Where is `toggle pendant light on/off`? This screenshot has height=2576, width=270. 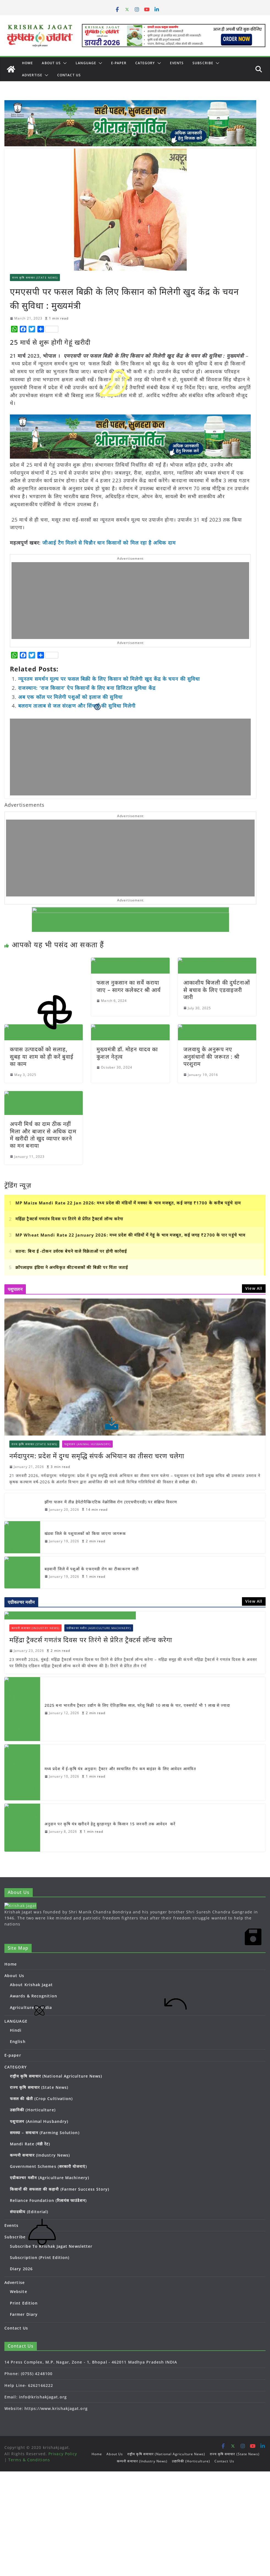 toggle pendant light on/off is located at coordinates (42, 2233).